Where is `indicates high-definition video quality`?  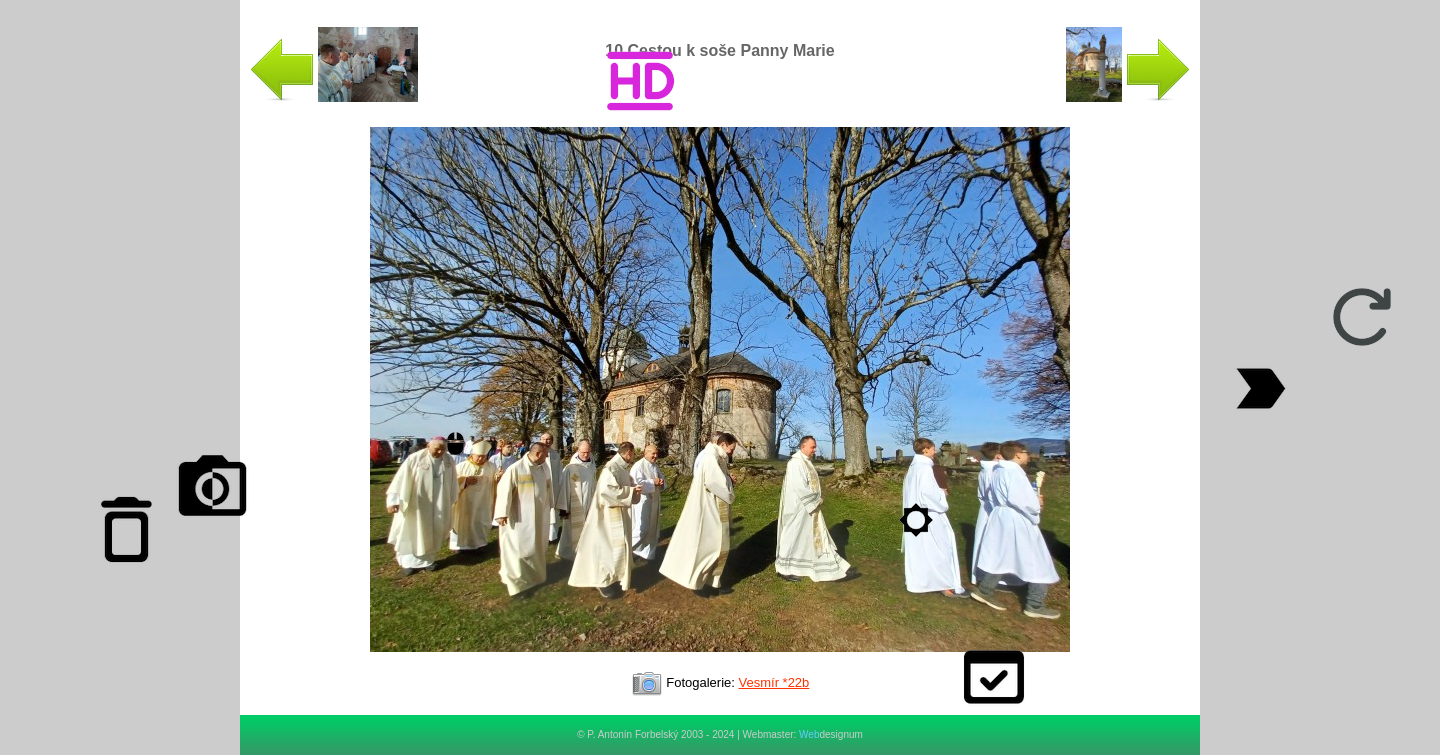
indicates high-definition video quality is located at coordinates (640, 81).